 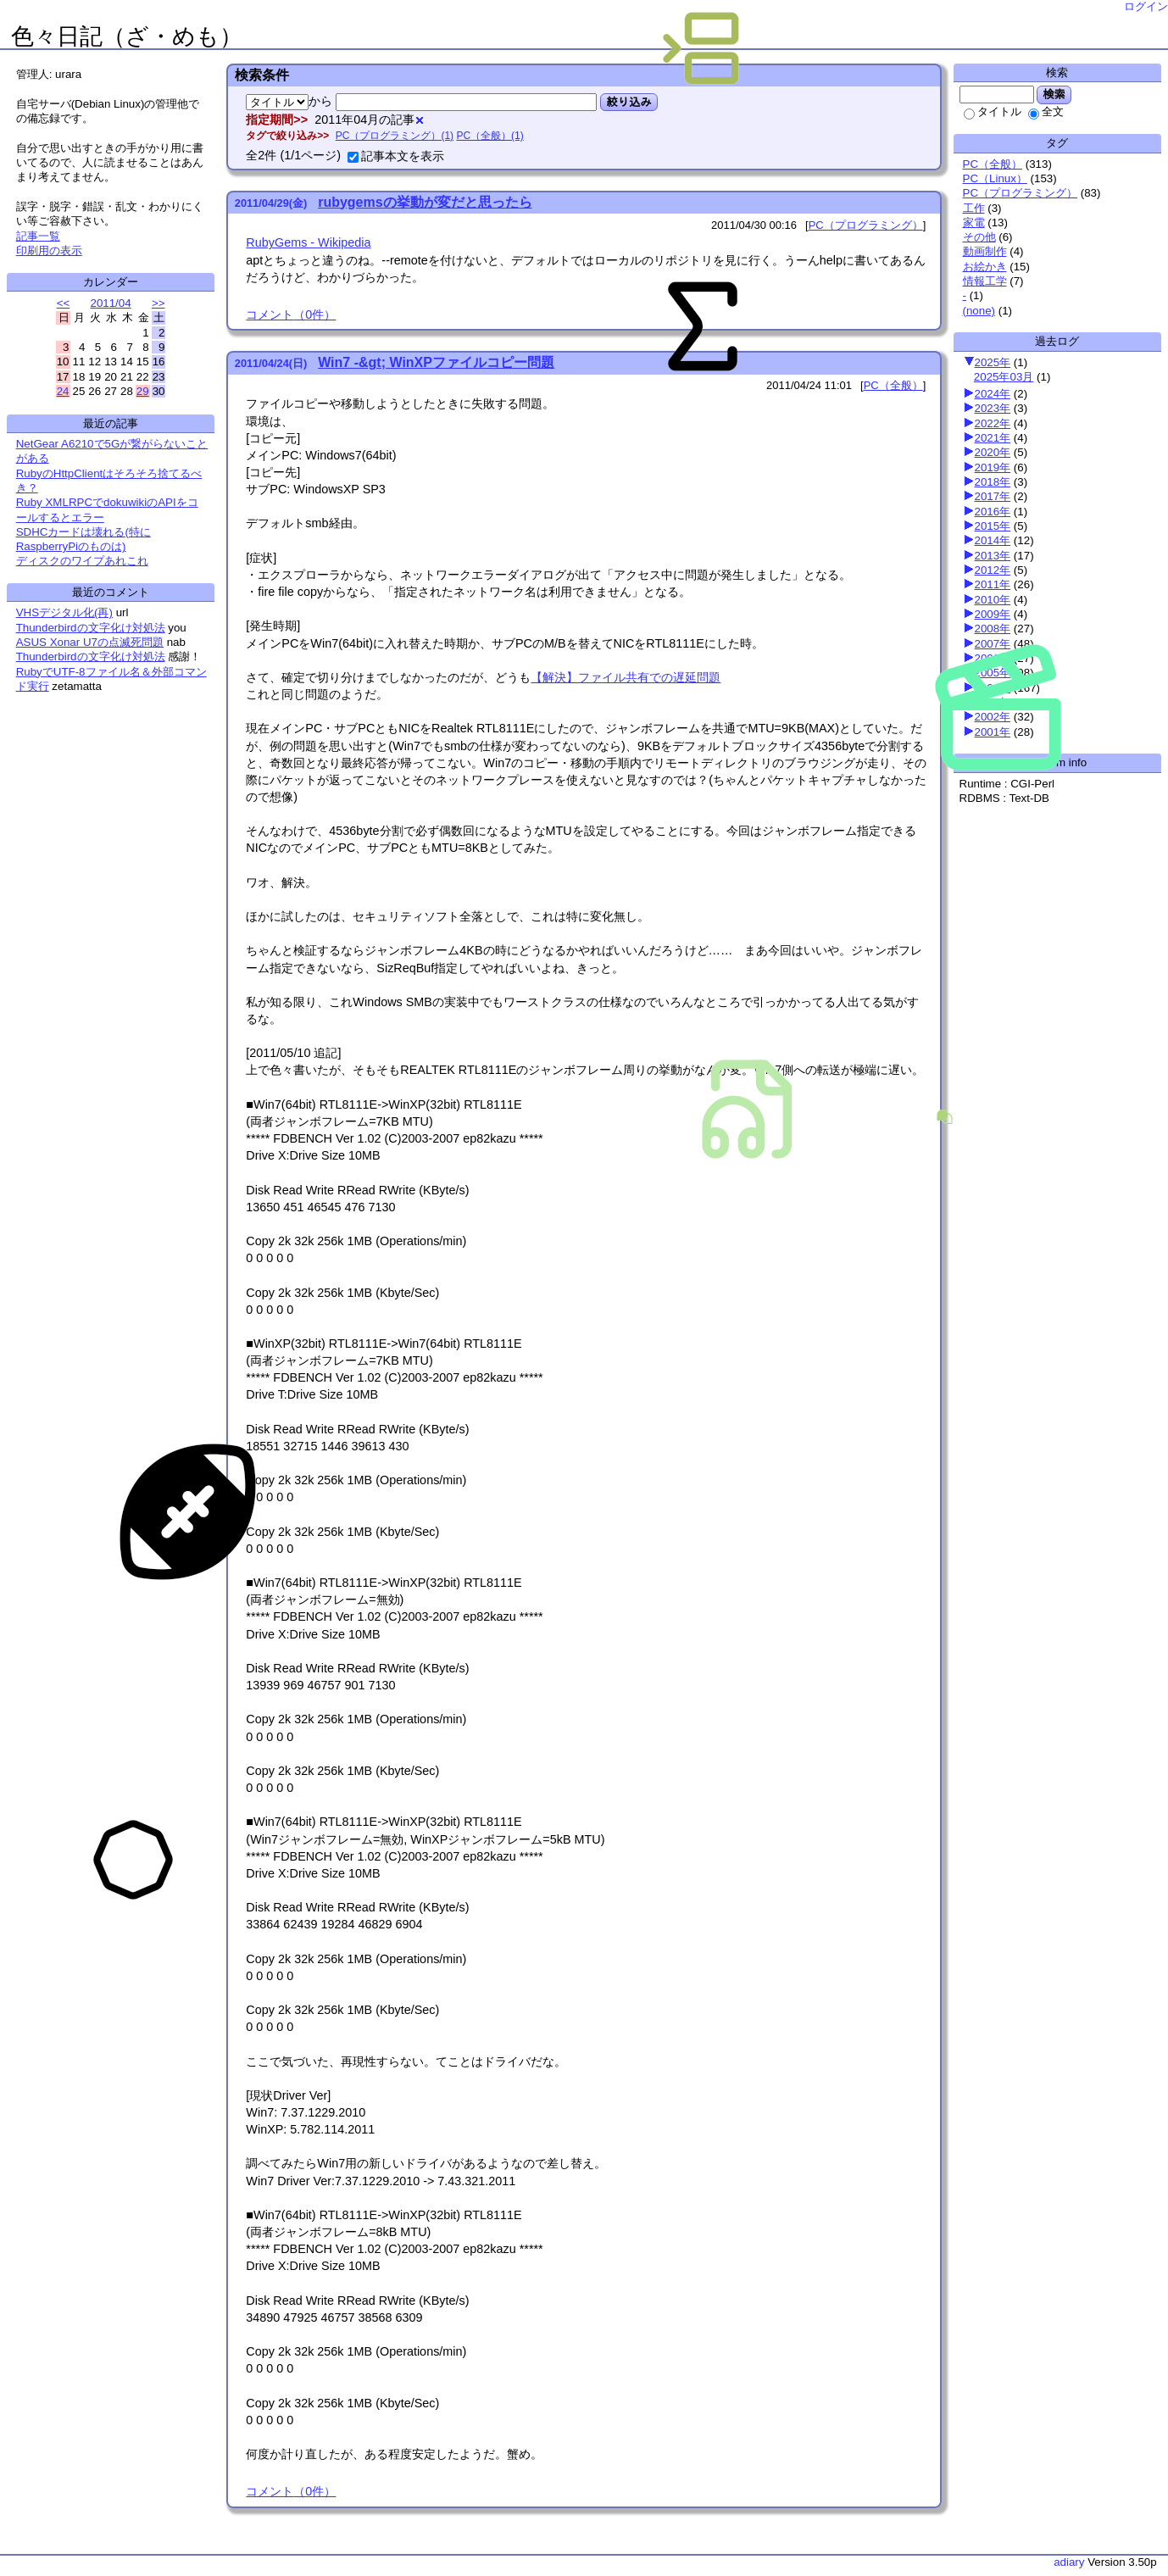 What do you see at coordinates (703, 326) in the screenshot?
I see `calculate sum or total` at bounding box center [703, 326].